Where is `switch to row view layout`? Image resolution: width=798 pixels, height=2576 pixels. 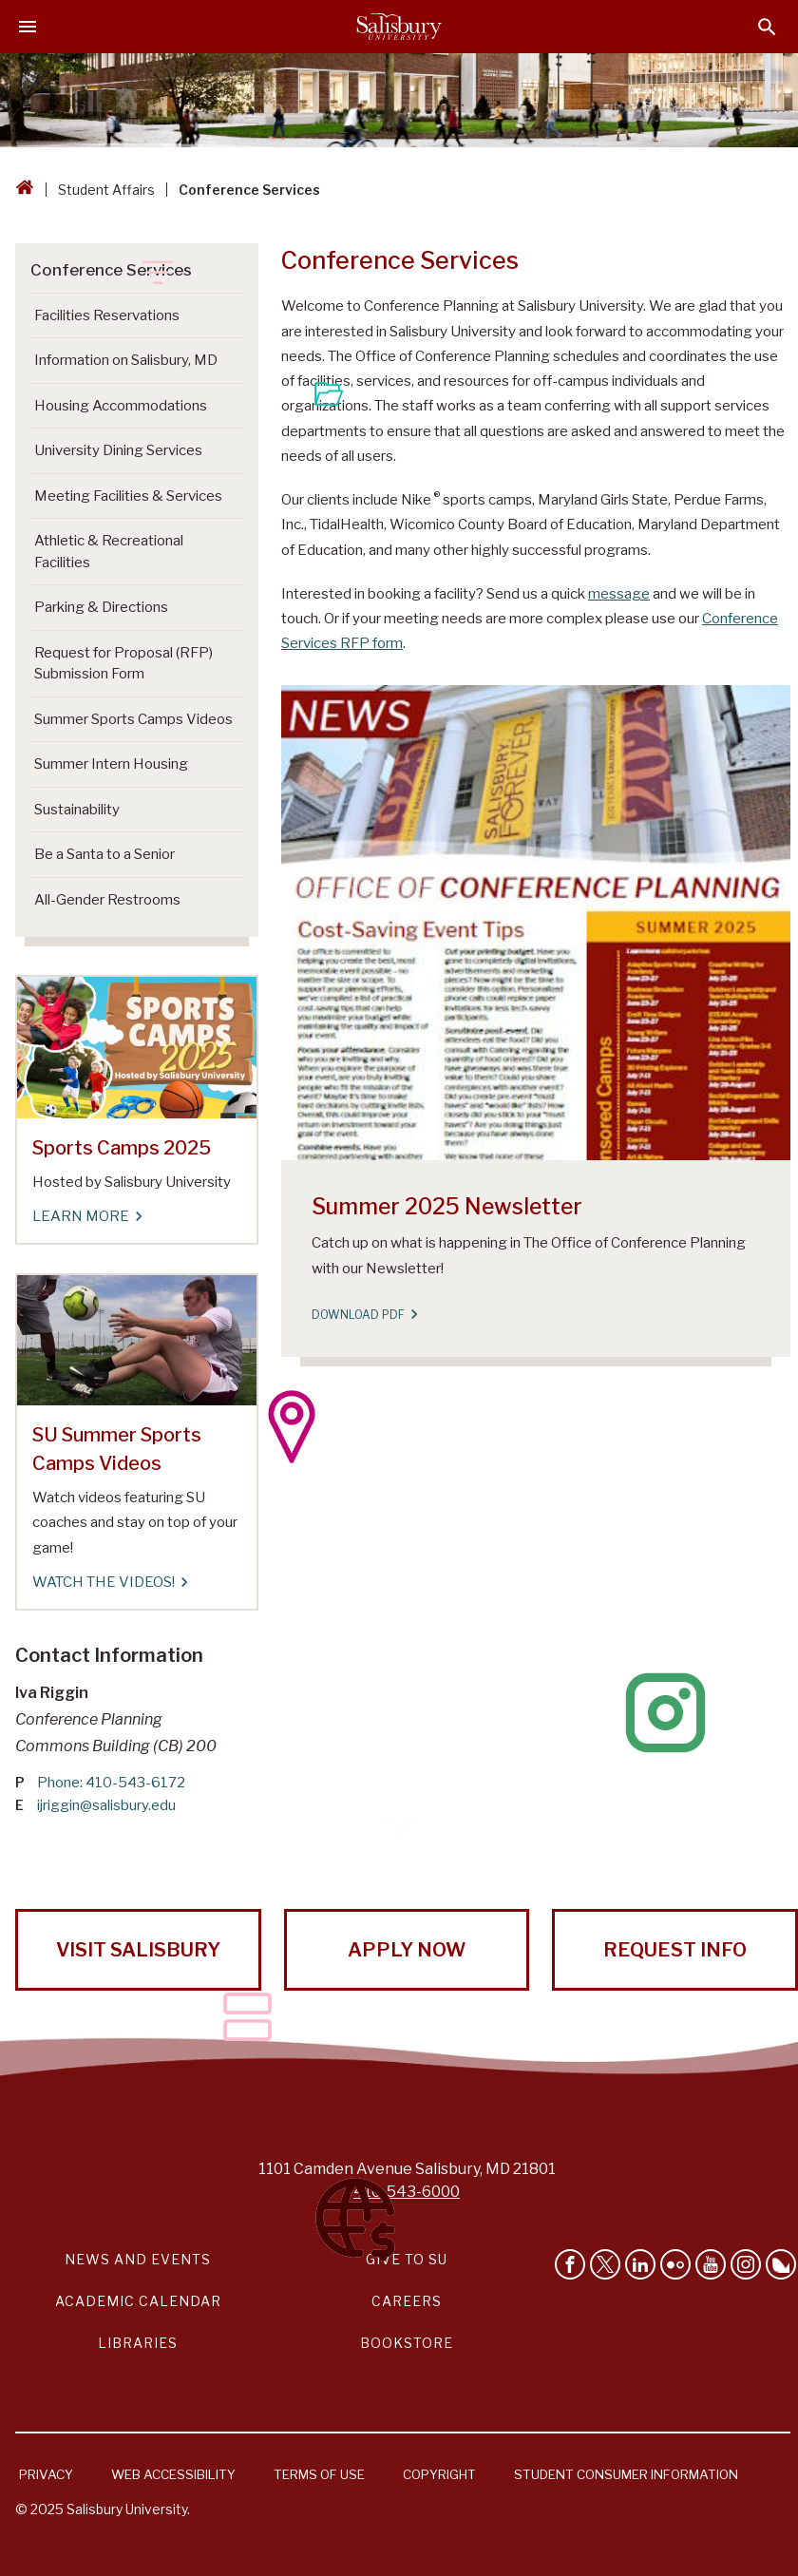
switch to row view layout is located at coordinates (247, 2016).